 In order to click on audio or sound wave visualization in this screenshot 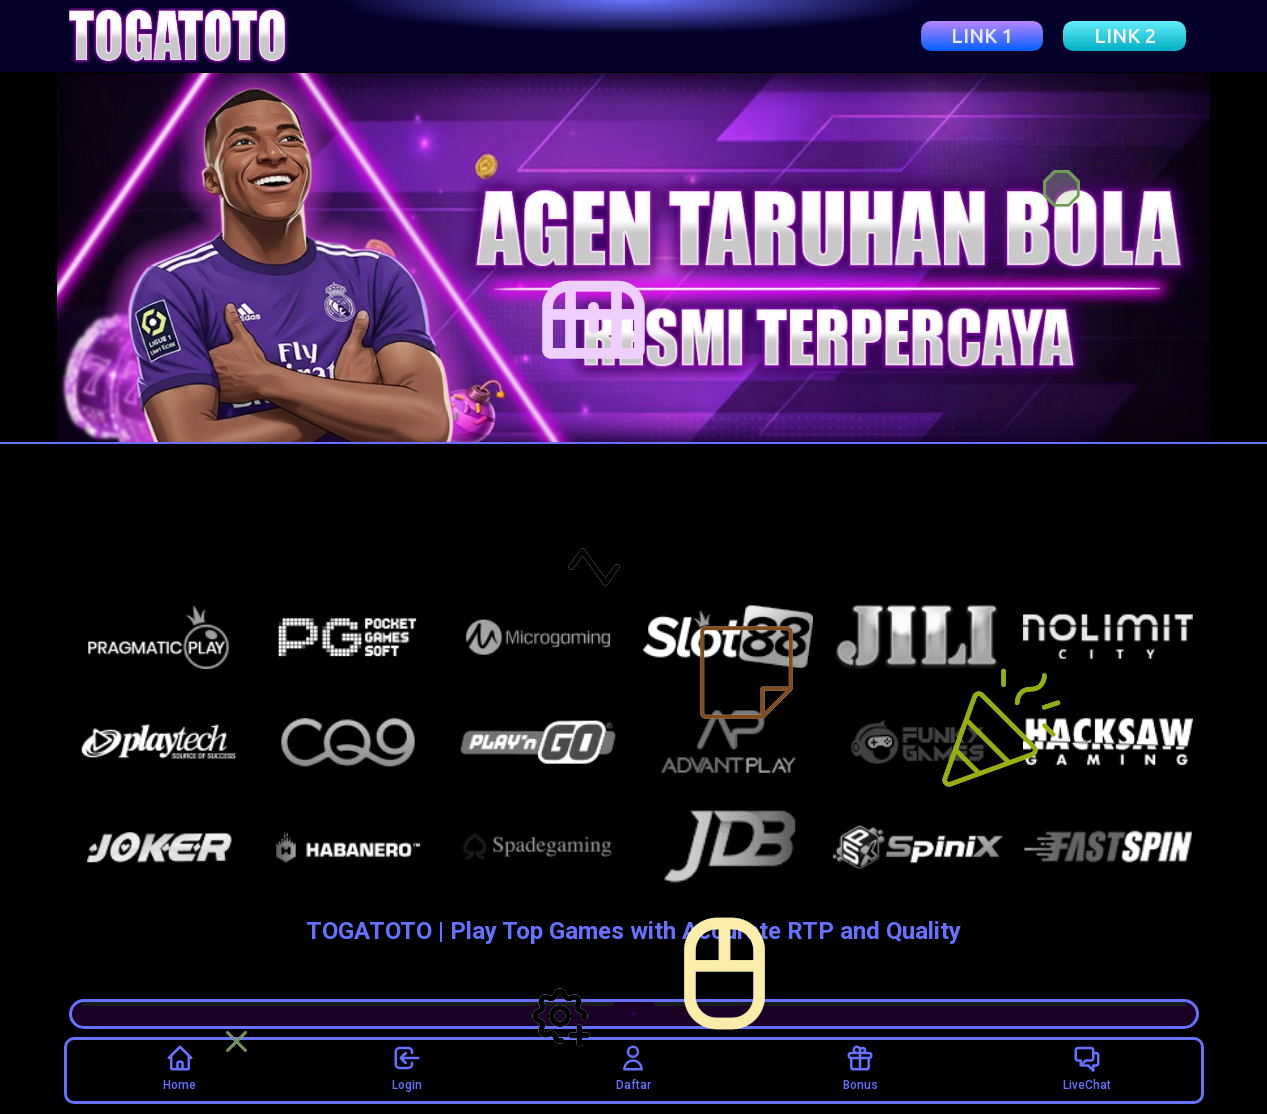, I will do `click(594, 567)`.